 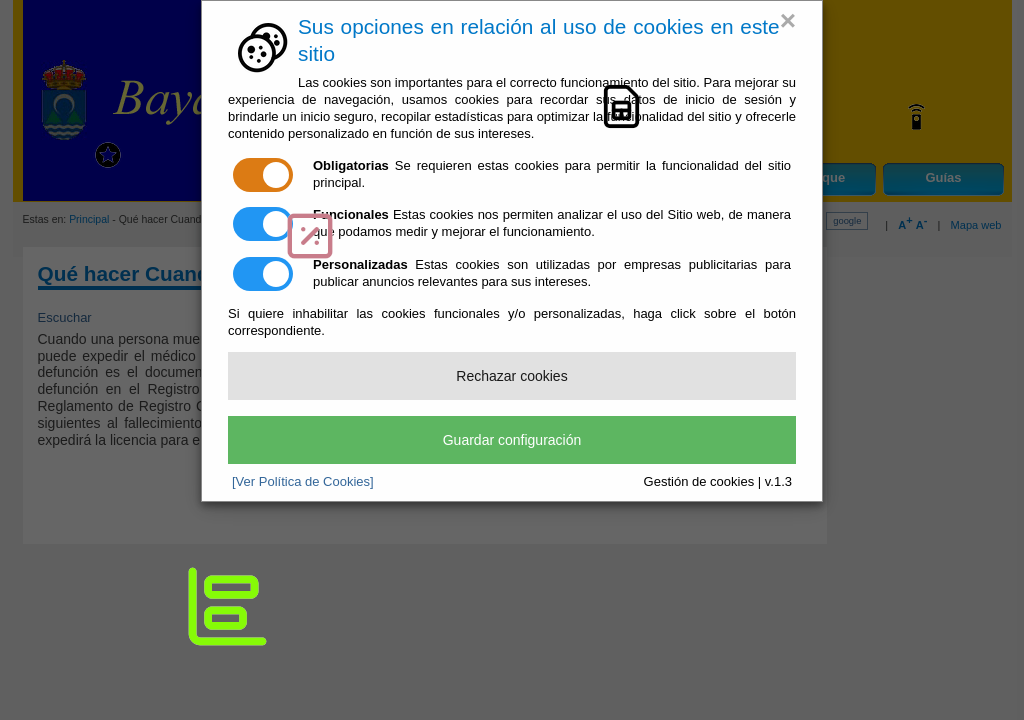 What do you see at coordinates (310, 236) in the screenshot?
I see `view or apply a discount` at bounding box center [310, 236].